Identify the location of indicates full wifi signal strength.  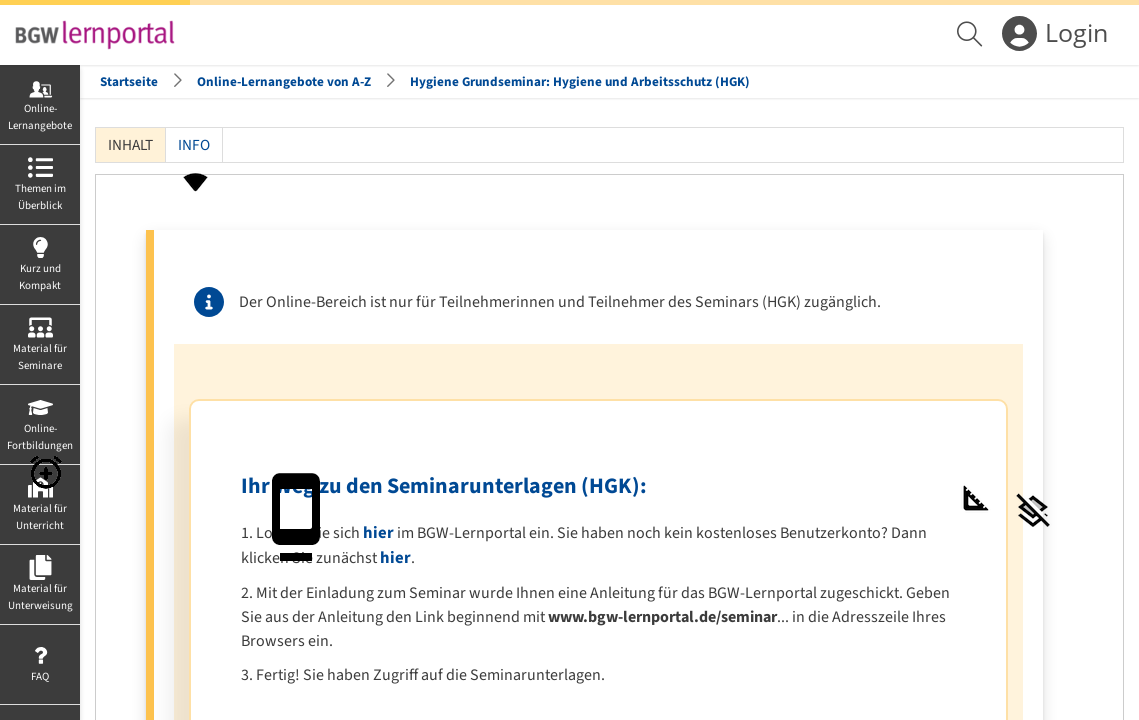
(195, 182).